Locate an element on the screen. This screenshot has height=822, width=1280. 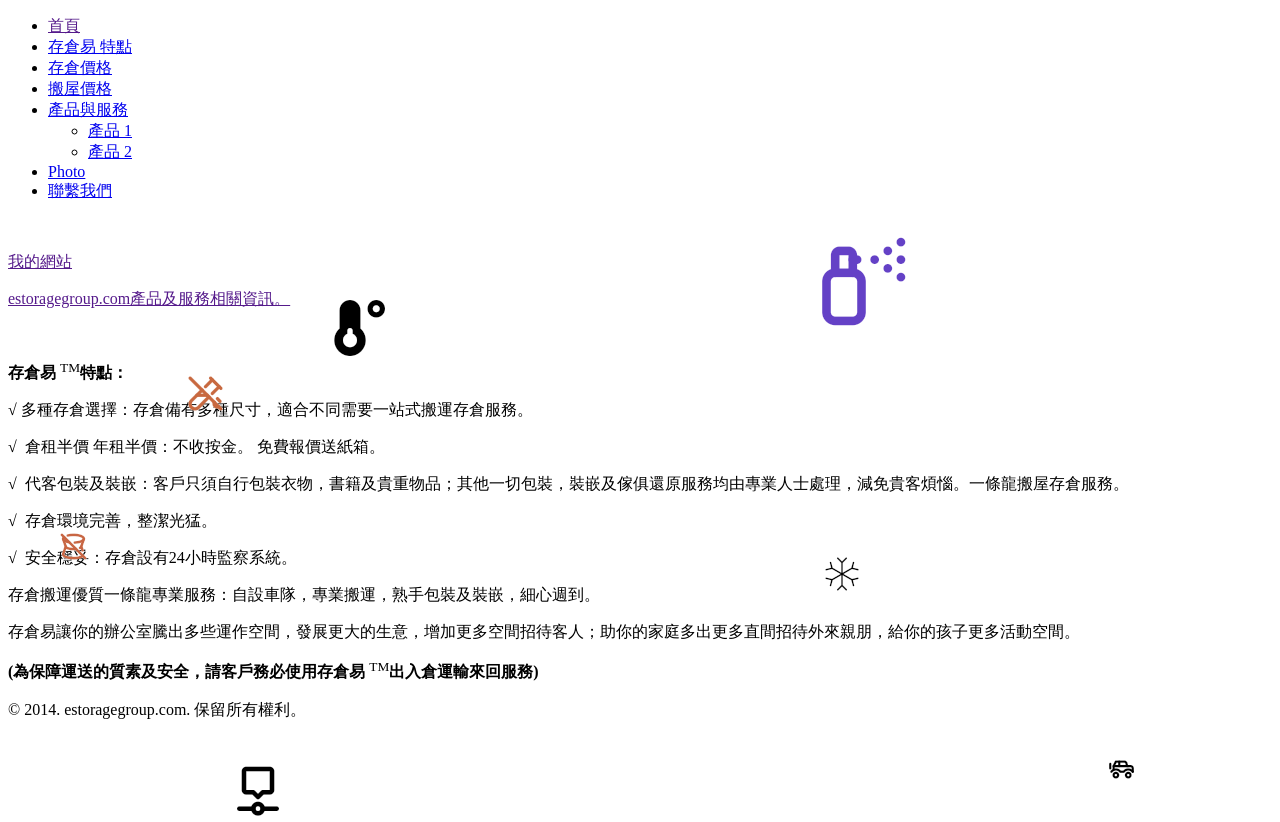
disable or stop testing functionality is located at coordinates (205, 393).